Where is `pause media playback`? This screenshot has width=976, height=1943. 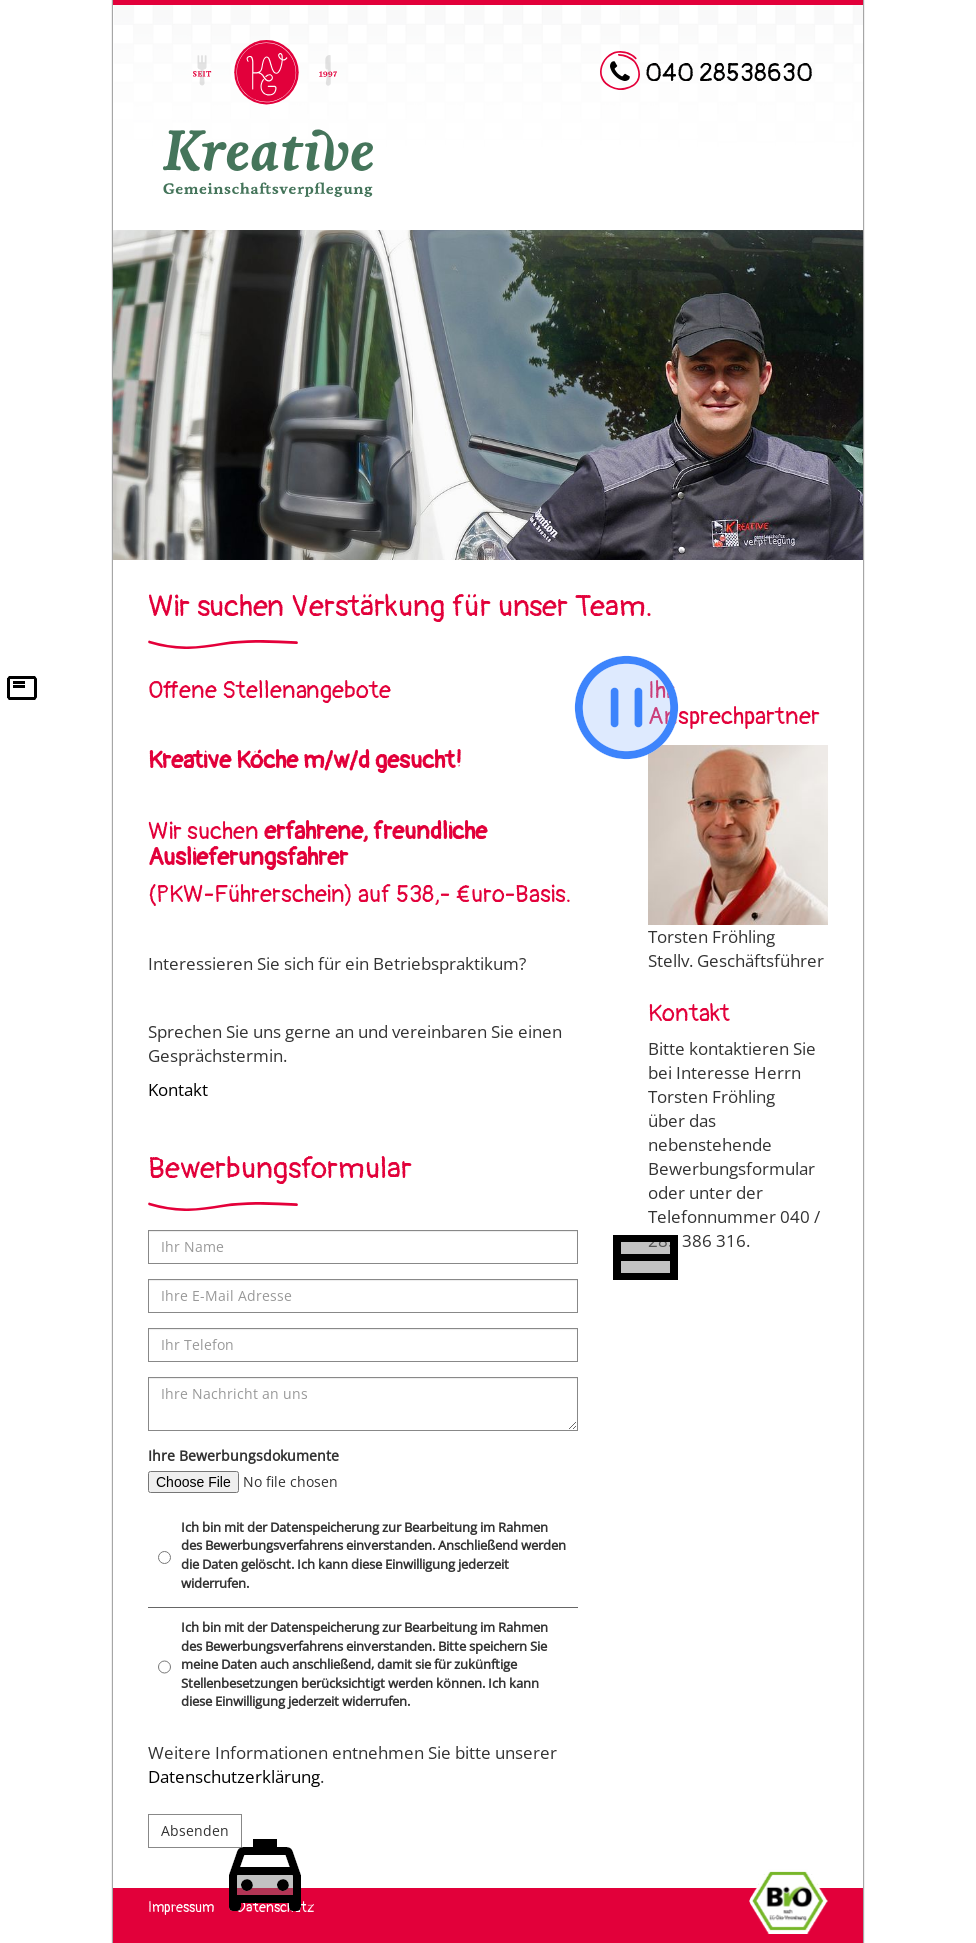
pause media playback is located at coordinates (626, 707).